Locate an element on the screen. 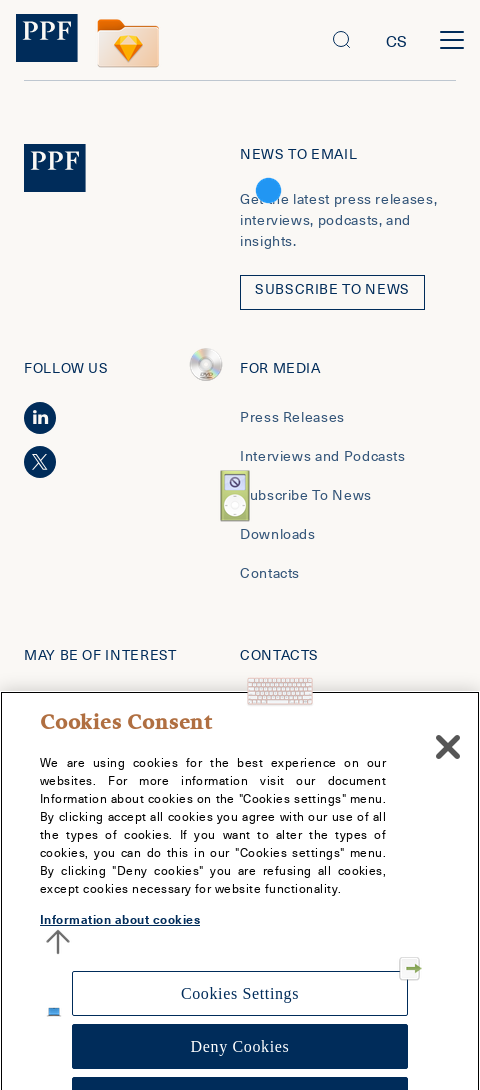 This screenshot has width=480, height=1090. represents this macbook pro in system settings is located at coordinates (54, 1011).